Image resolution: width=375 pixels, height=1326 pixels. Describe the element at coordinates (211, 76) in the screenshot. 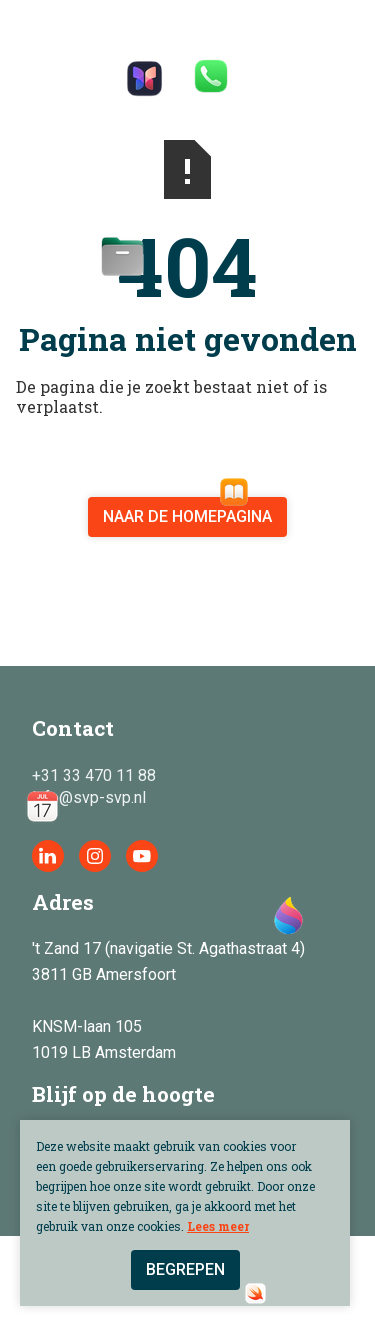

I see `open the phone app to make a call` at that location.